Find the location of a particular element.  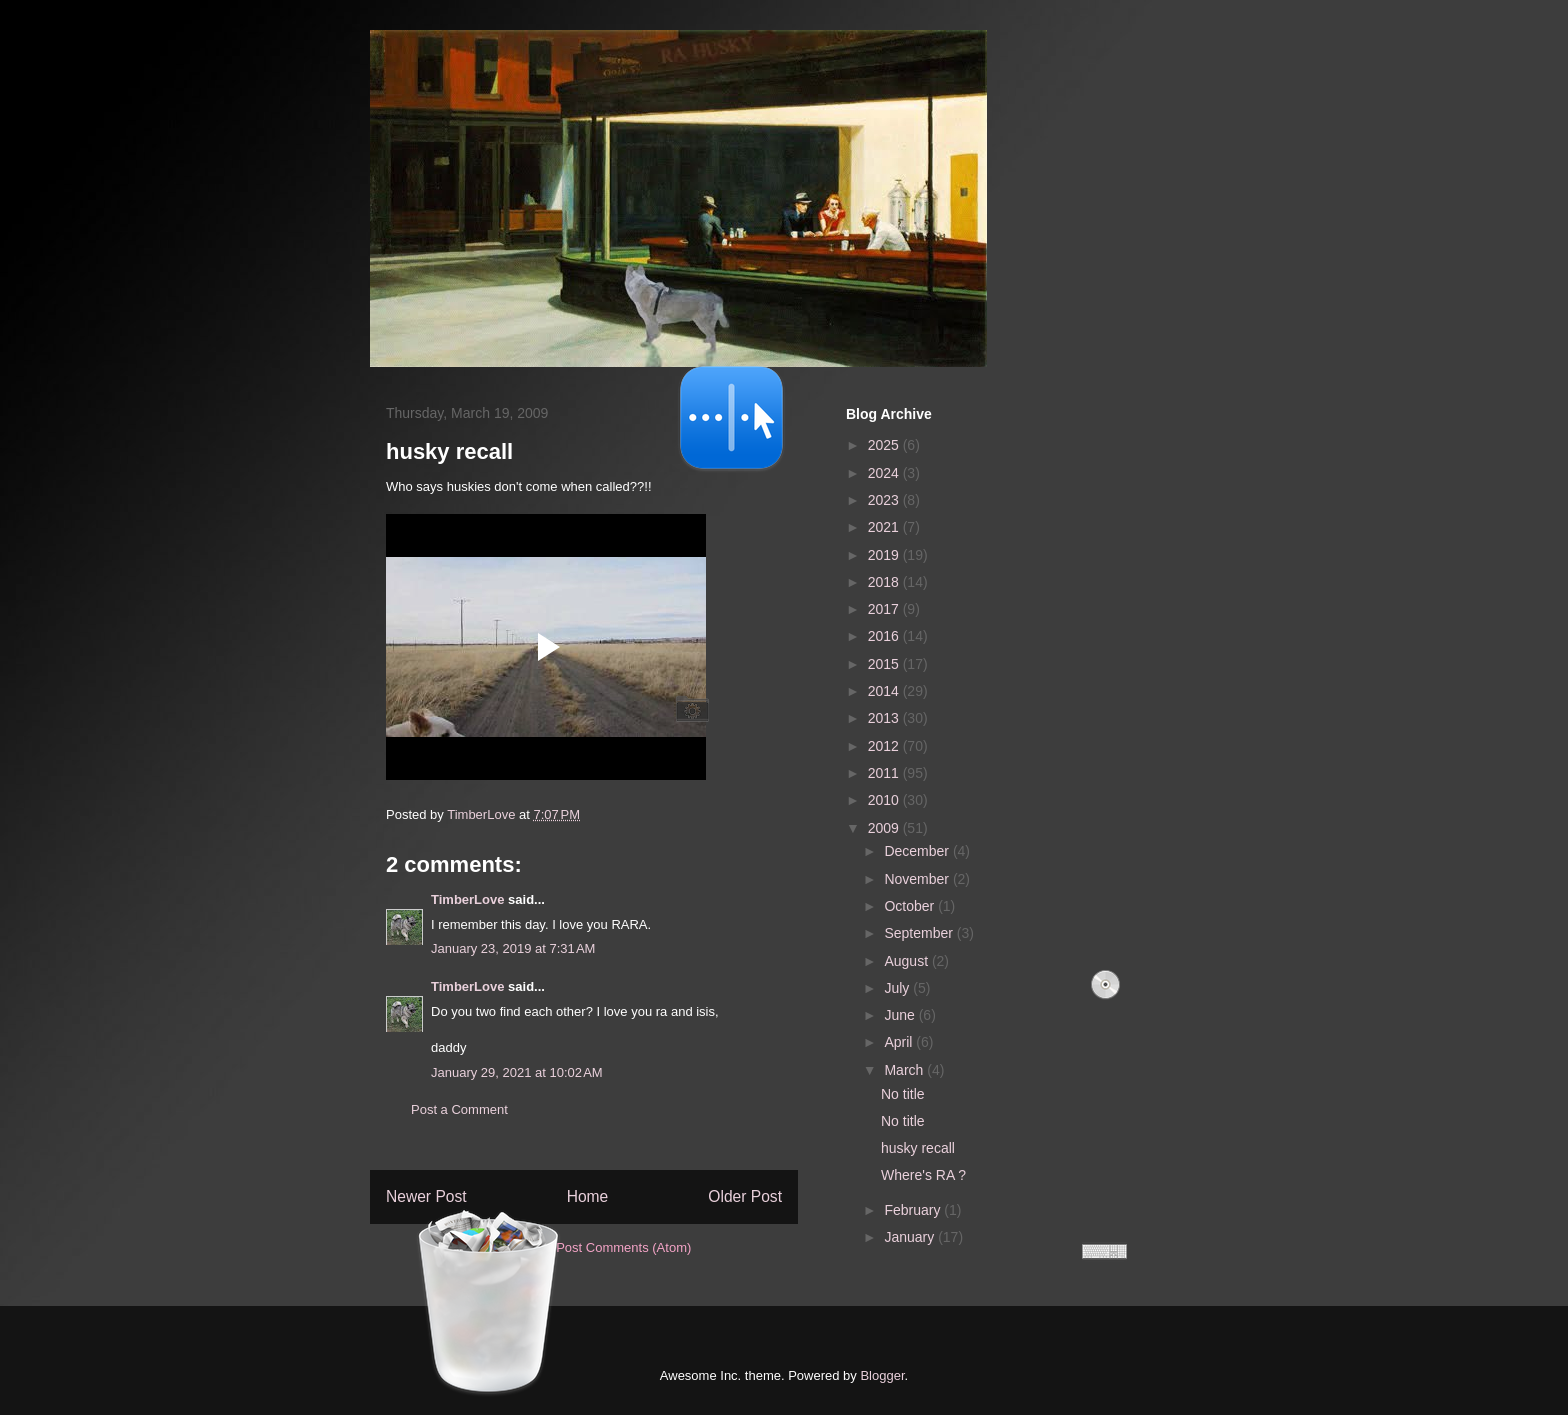

configure universal control settings for multi-device input is located at coordinates (731, 417).